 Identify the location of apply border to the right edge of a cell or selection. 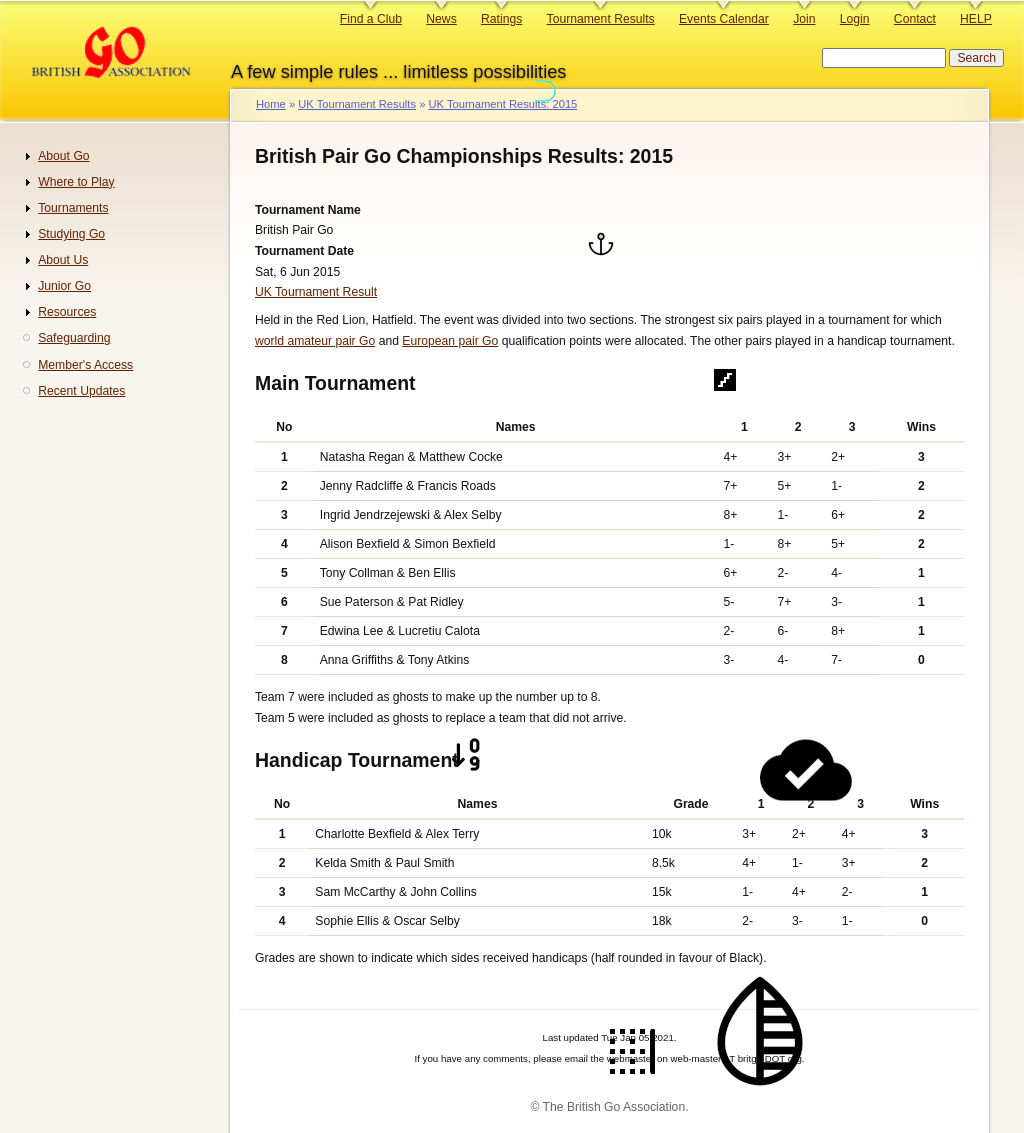
(632, 1051).